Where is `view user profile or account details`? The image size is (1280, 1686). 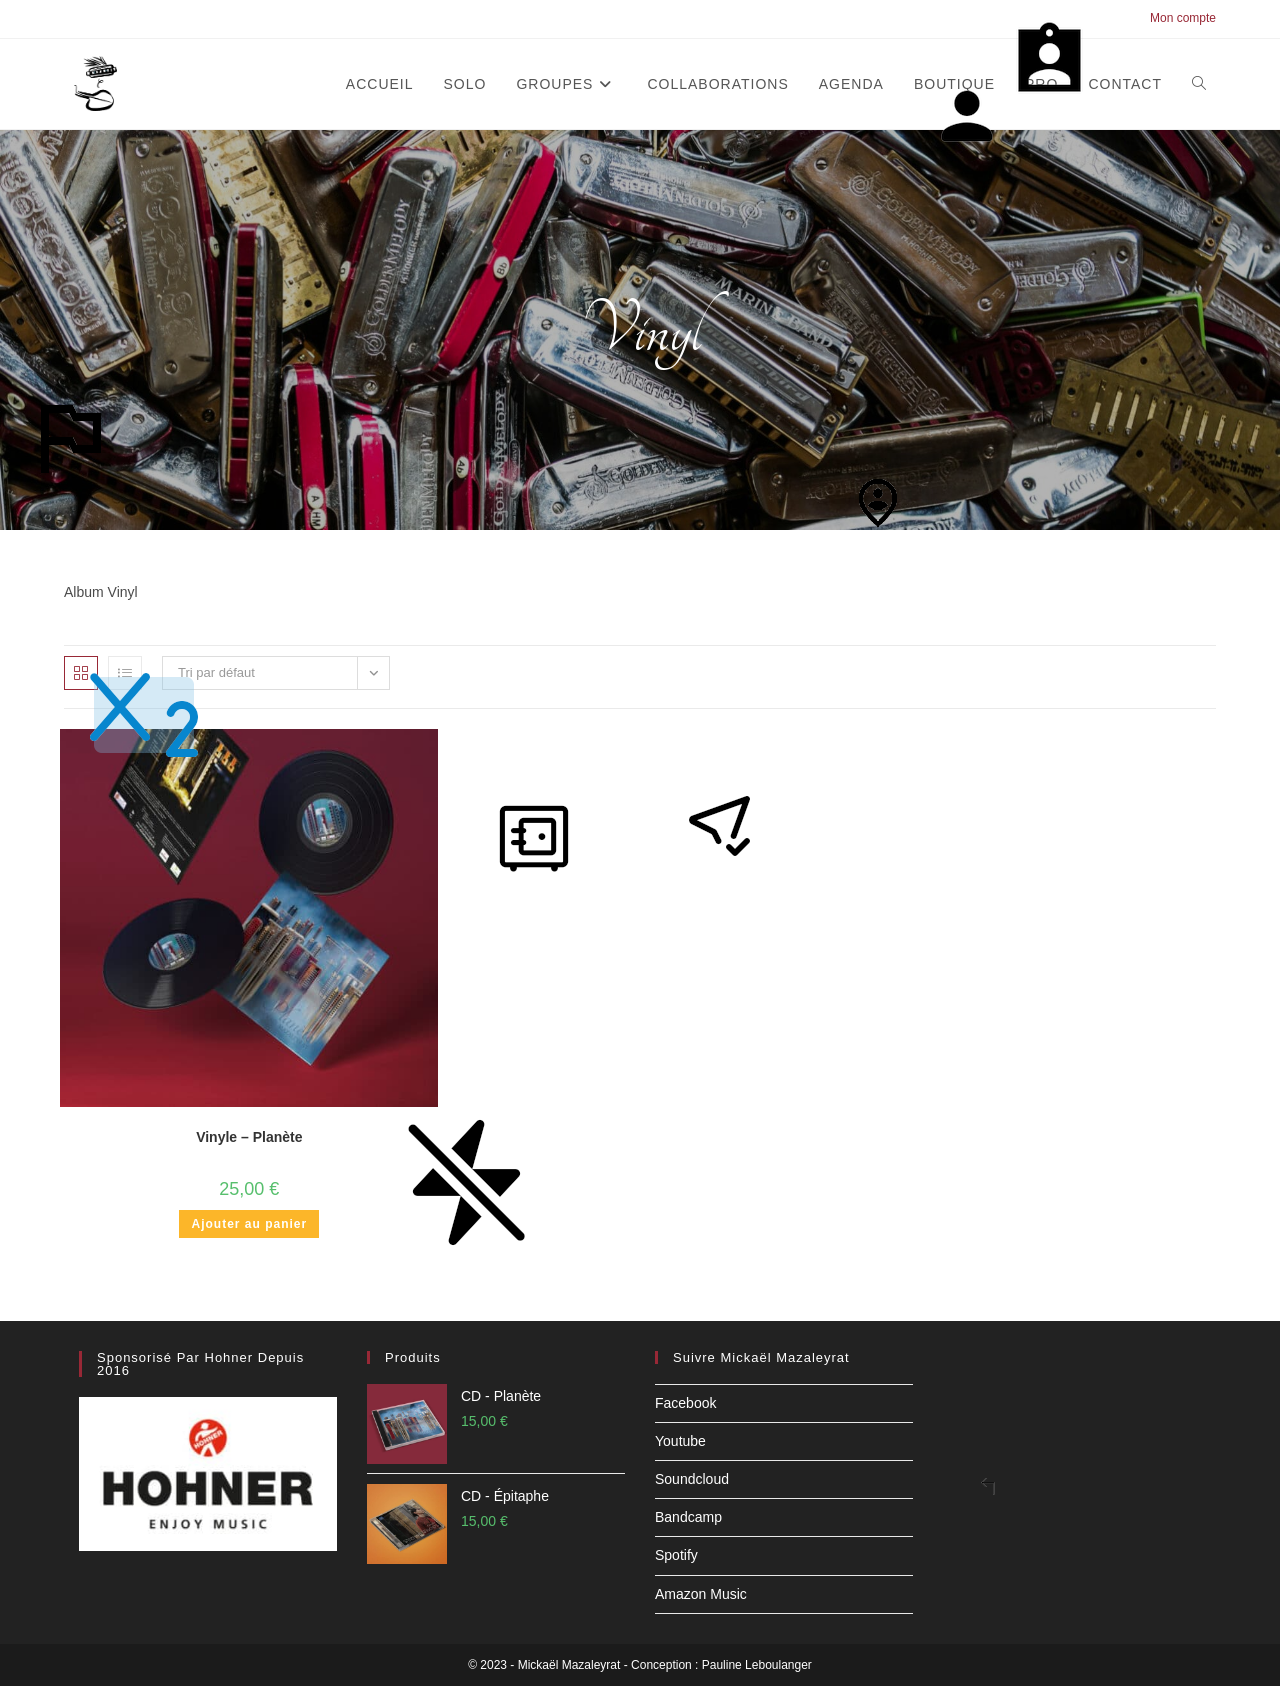 view user profile or account details is located at coordinates (1049, 60).